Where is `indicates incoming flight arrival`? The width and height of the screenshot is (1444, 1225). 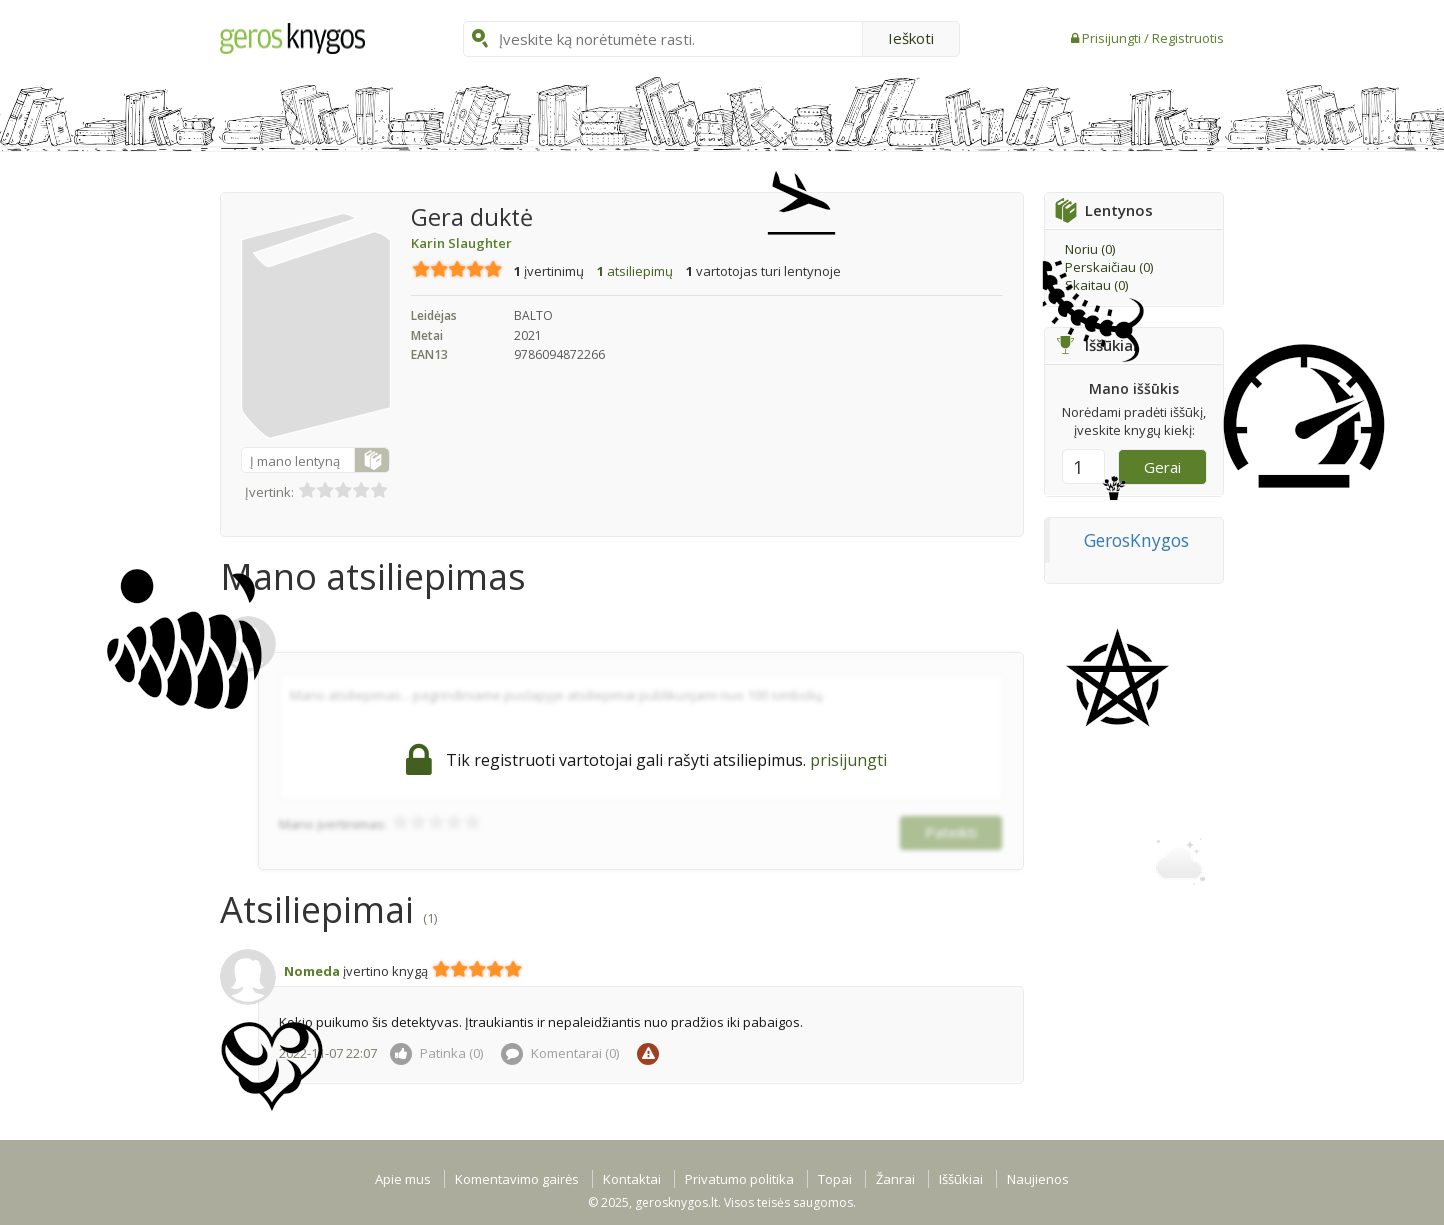 indicates incoming flight arrival is located at coordinates (801, 204).